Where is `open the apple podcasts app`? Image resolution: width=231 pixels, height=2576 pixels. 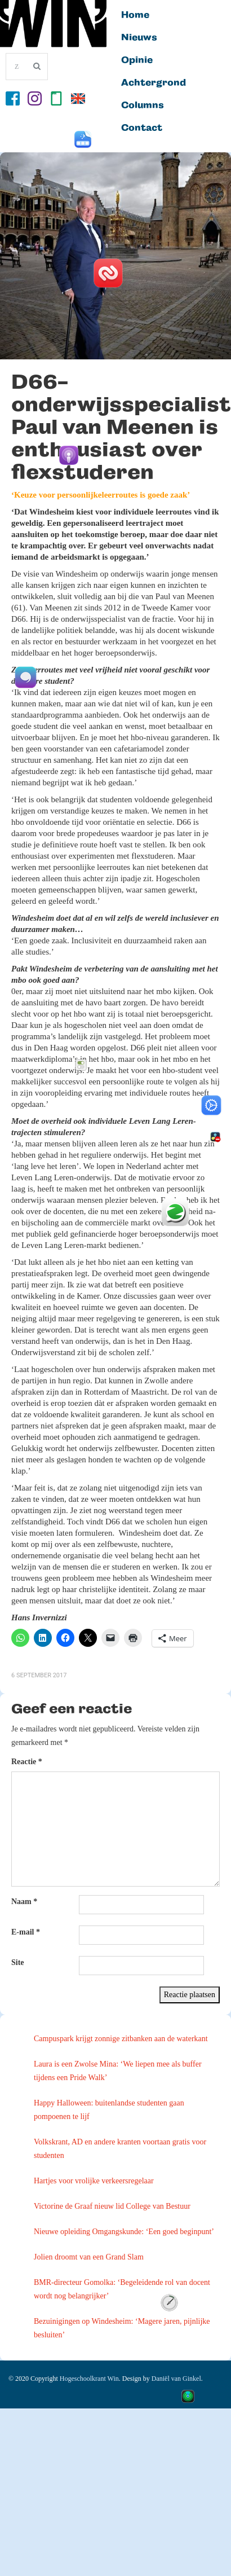 open the apple podcasts app is located at coordinates (69, 455).